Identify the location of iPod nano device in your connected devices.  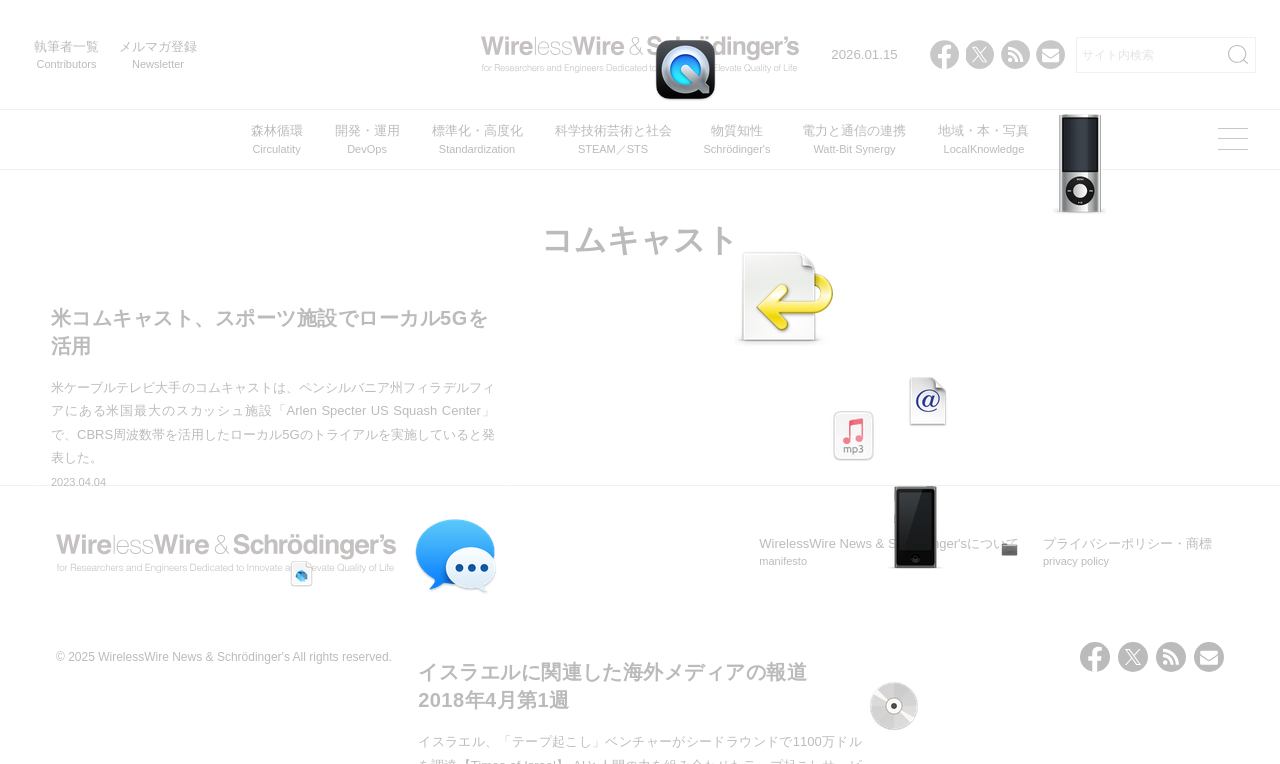
(1079, 164).